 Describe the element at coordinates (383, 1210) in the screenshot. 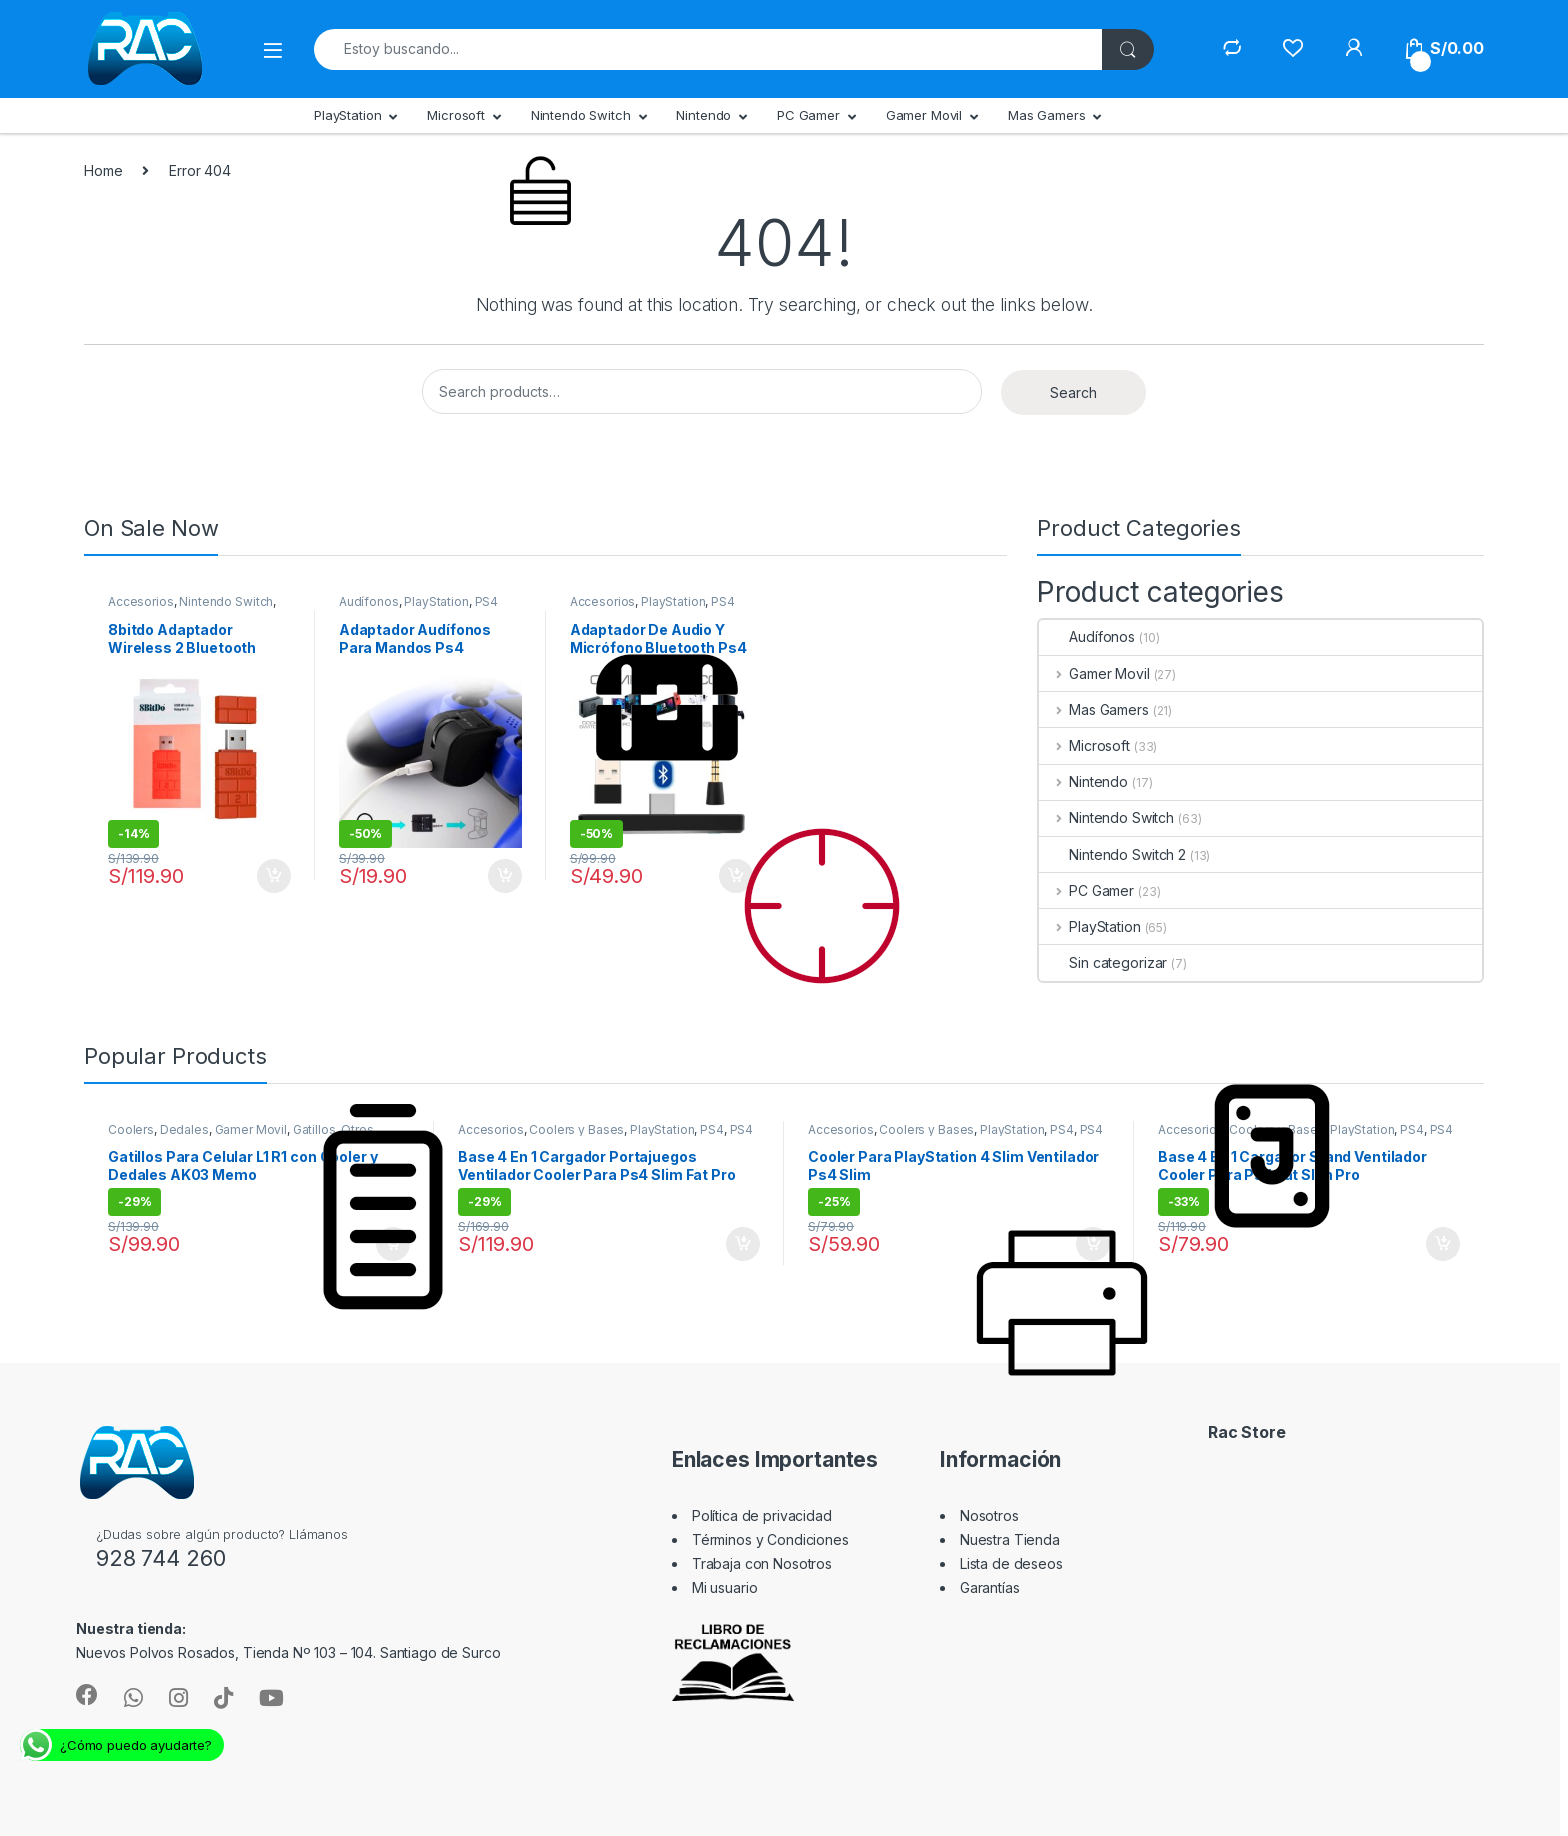

I see `battery fully charged` at that location.